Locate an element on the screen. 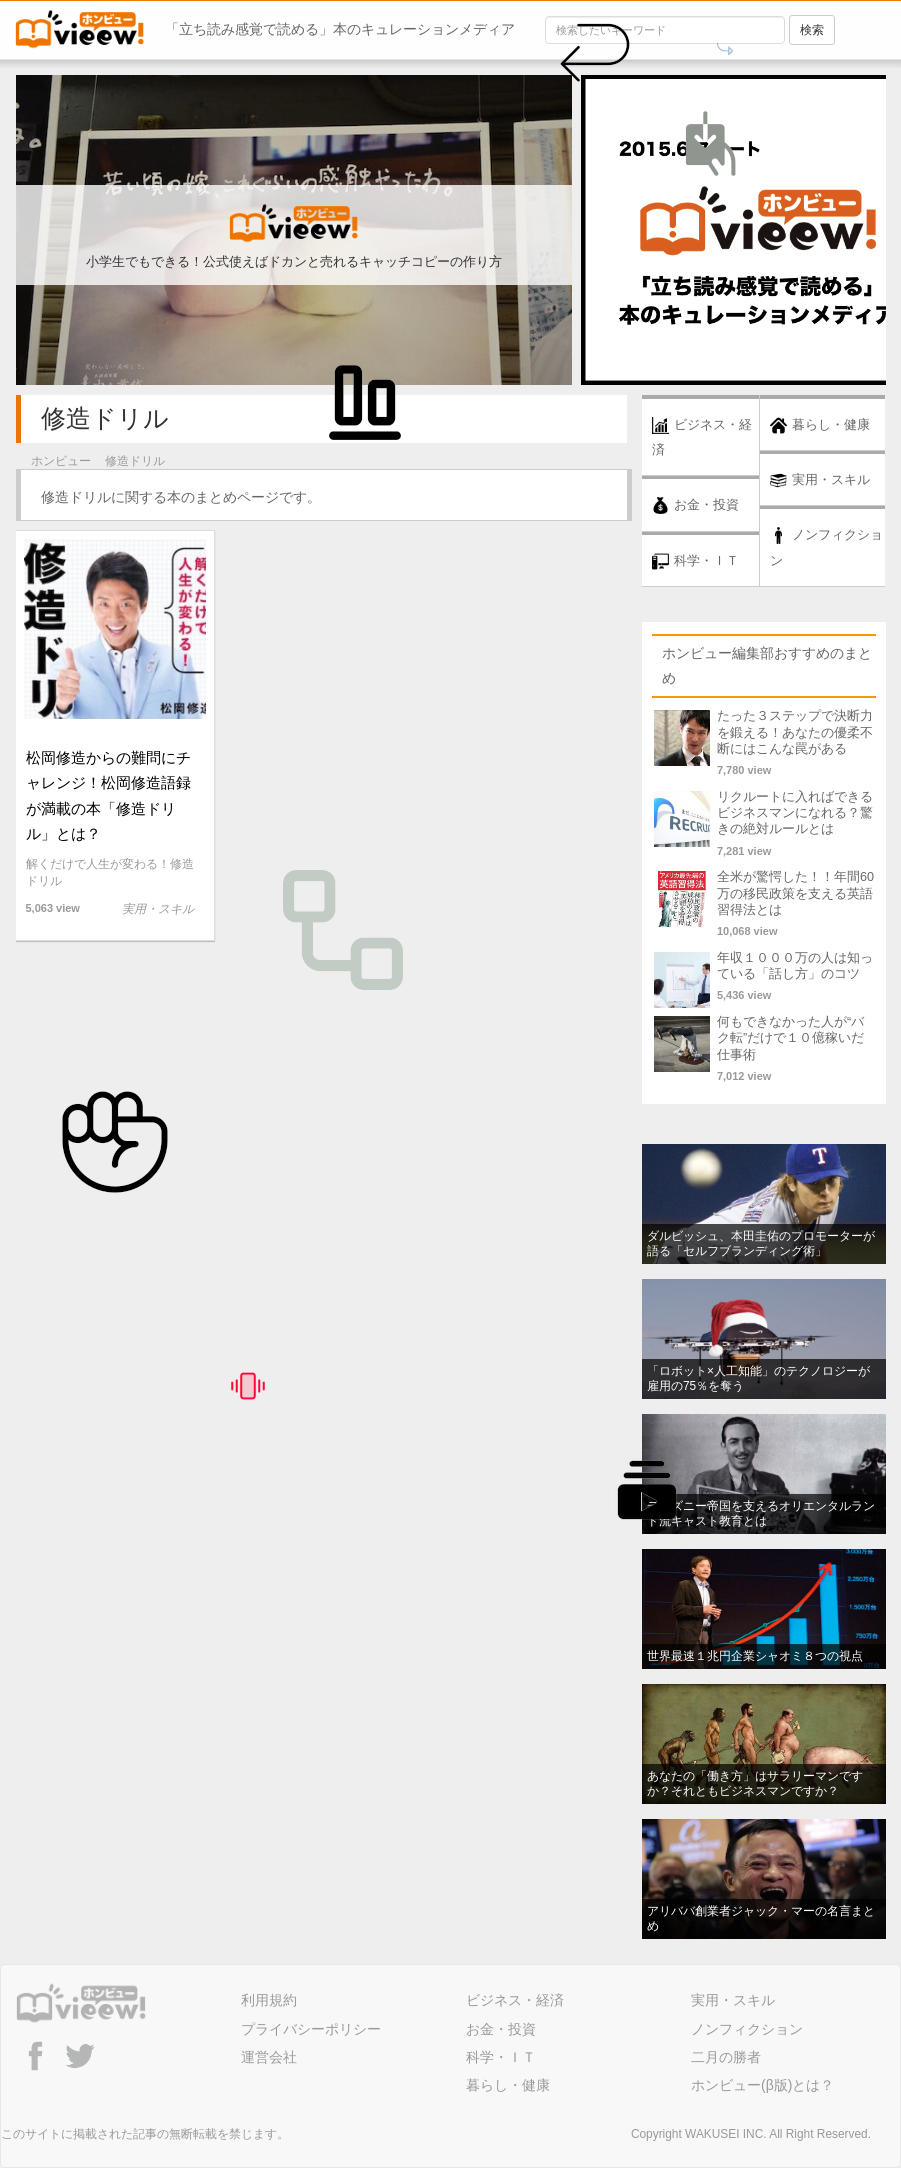  toggle vibration mode on your device is located at coordinates (248, 1386).